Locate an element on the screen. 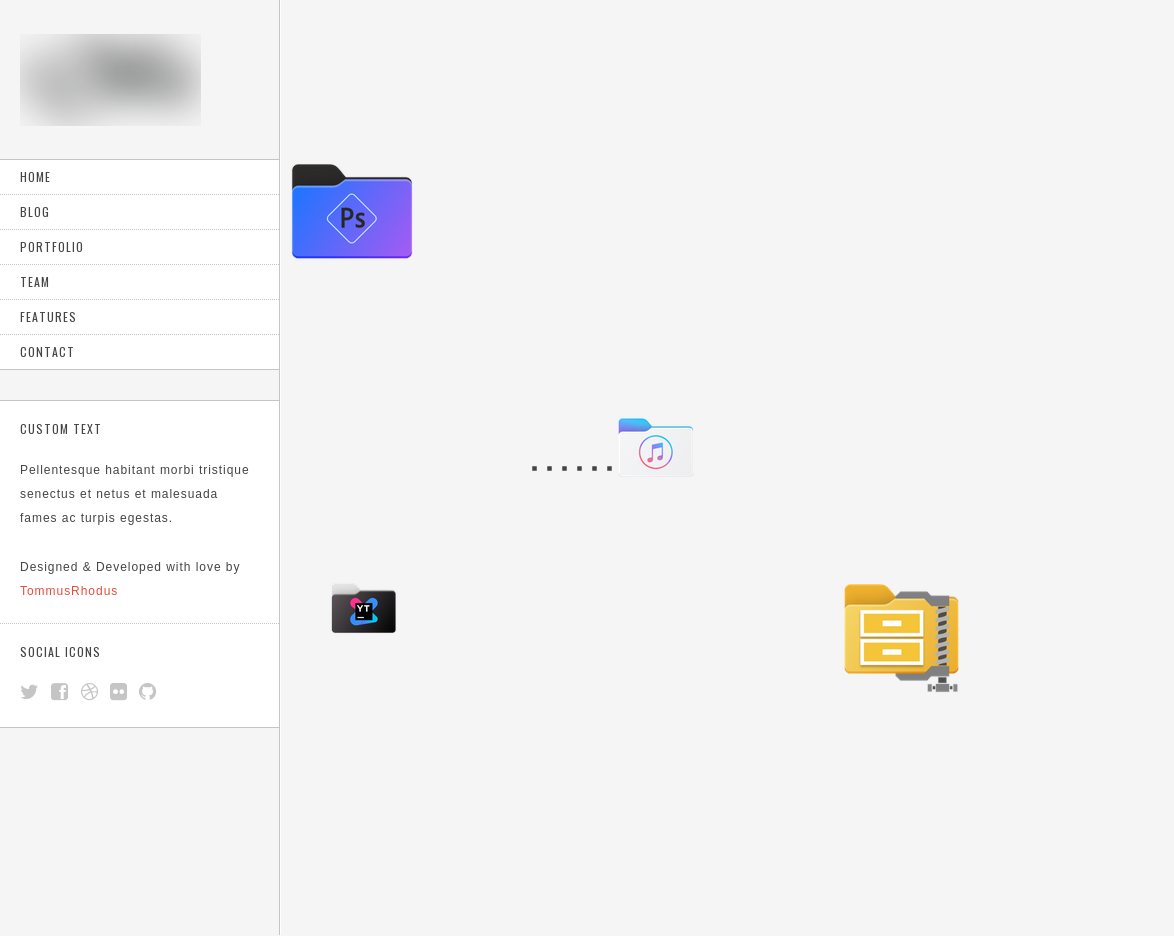 This screenshot has height=936, width=1174. open compressed files folder is located at coordinates (901, 632).